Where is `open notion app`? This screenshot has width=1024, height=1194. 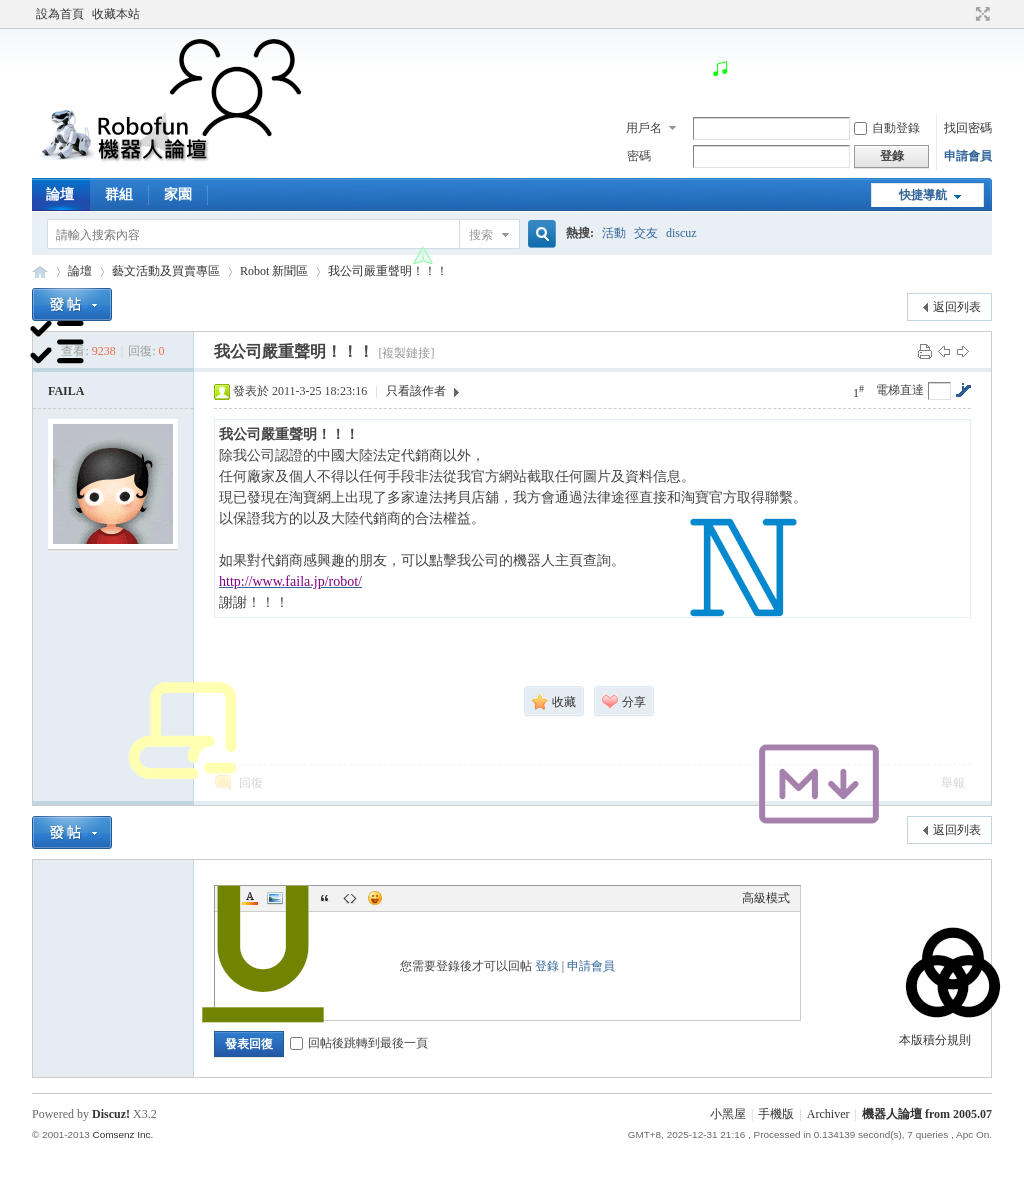 open notion app is located at coordinates (743, 567).